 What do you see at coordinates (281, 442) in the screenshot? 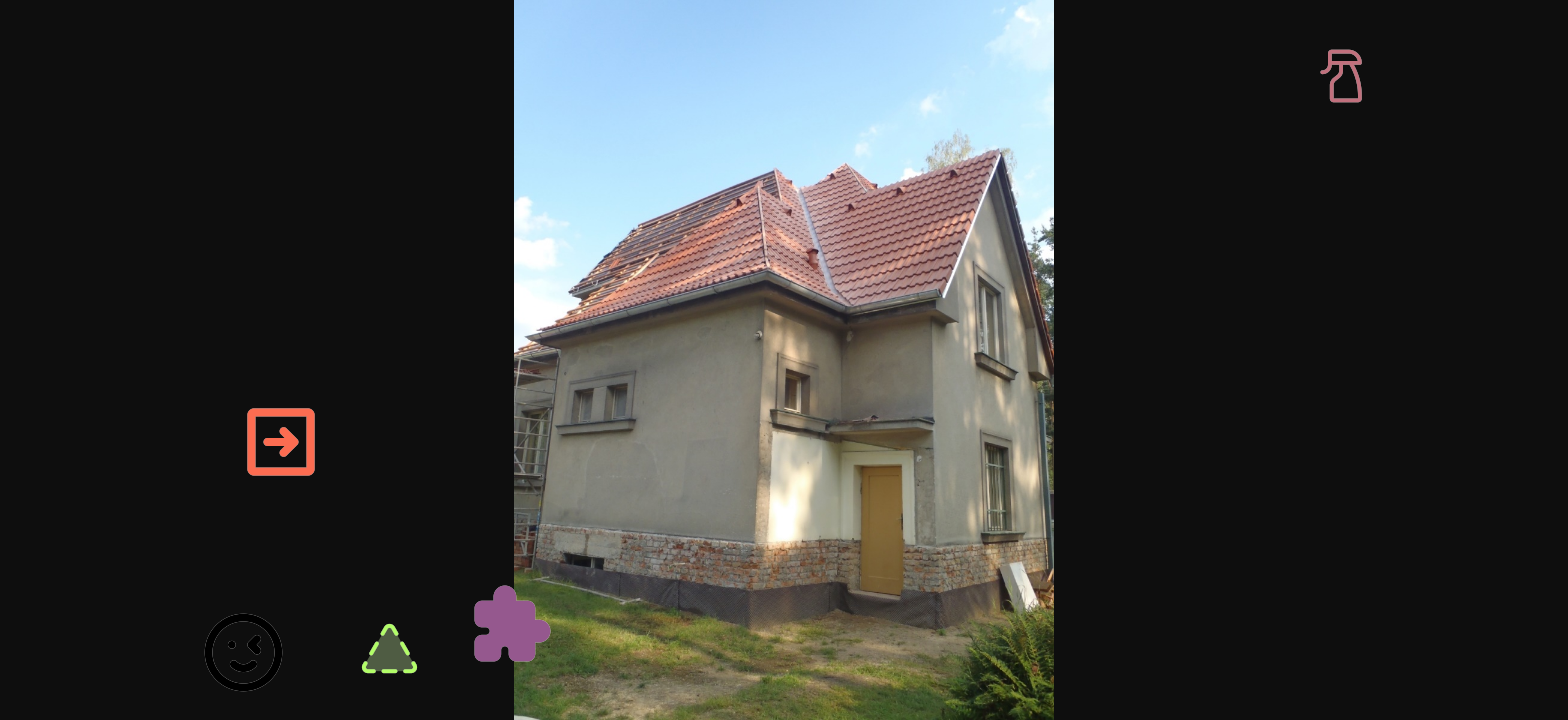
I see `navigate to the next screen or step` at bounding box center [281, 442].